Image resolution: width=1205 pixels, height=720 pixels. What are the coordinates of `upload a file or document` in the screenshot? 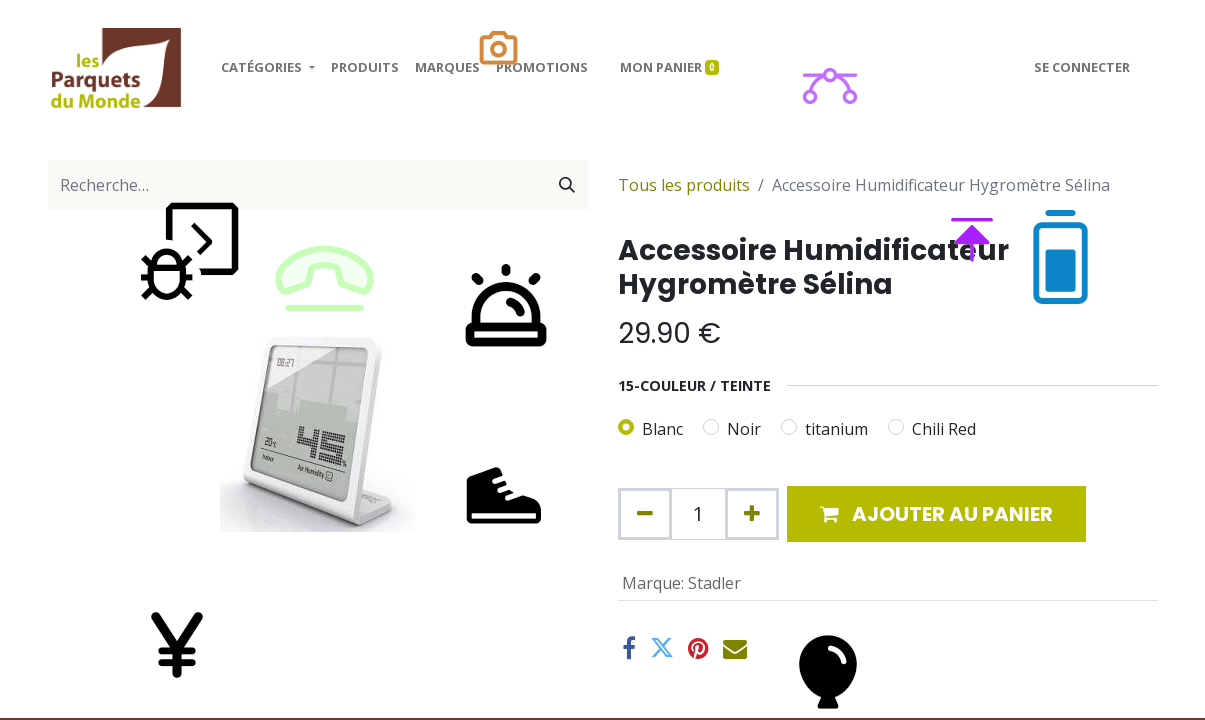 It's located at (972, 239).